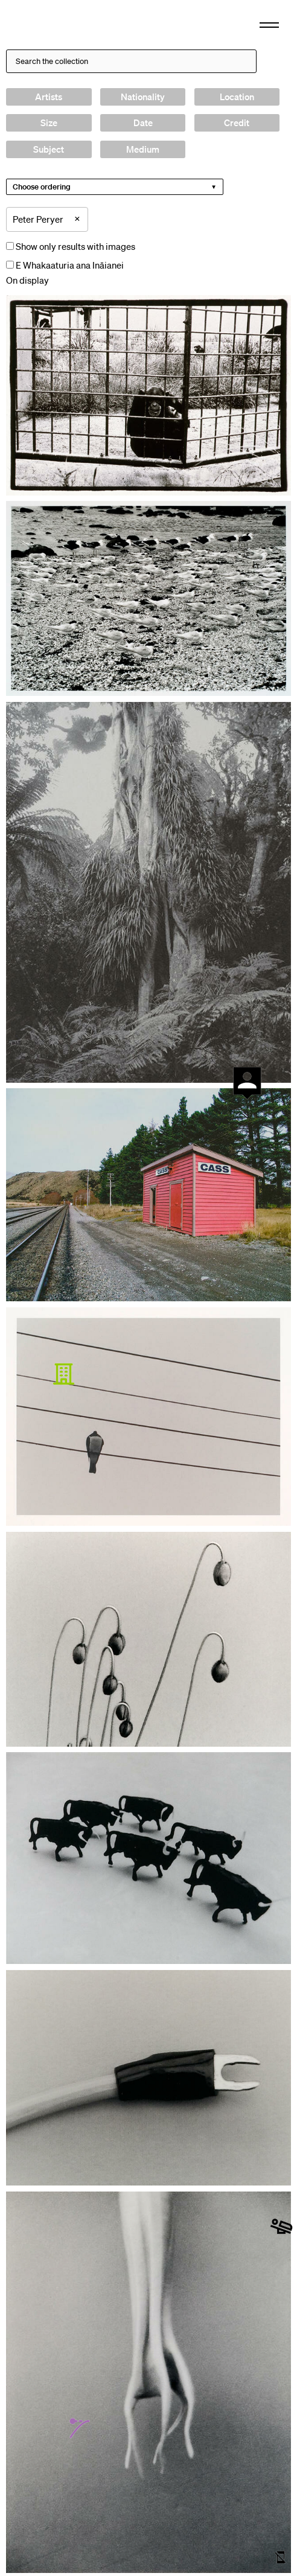 Image resolution: width=297 pixels, height=2576 pixels. I want to click on indicates lie-flat seat availability on flight, so click(281, 2227).